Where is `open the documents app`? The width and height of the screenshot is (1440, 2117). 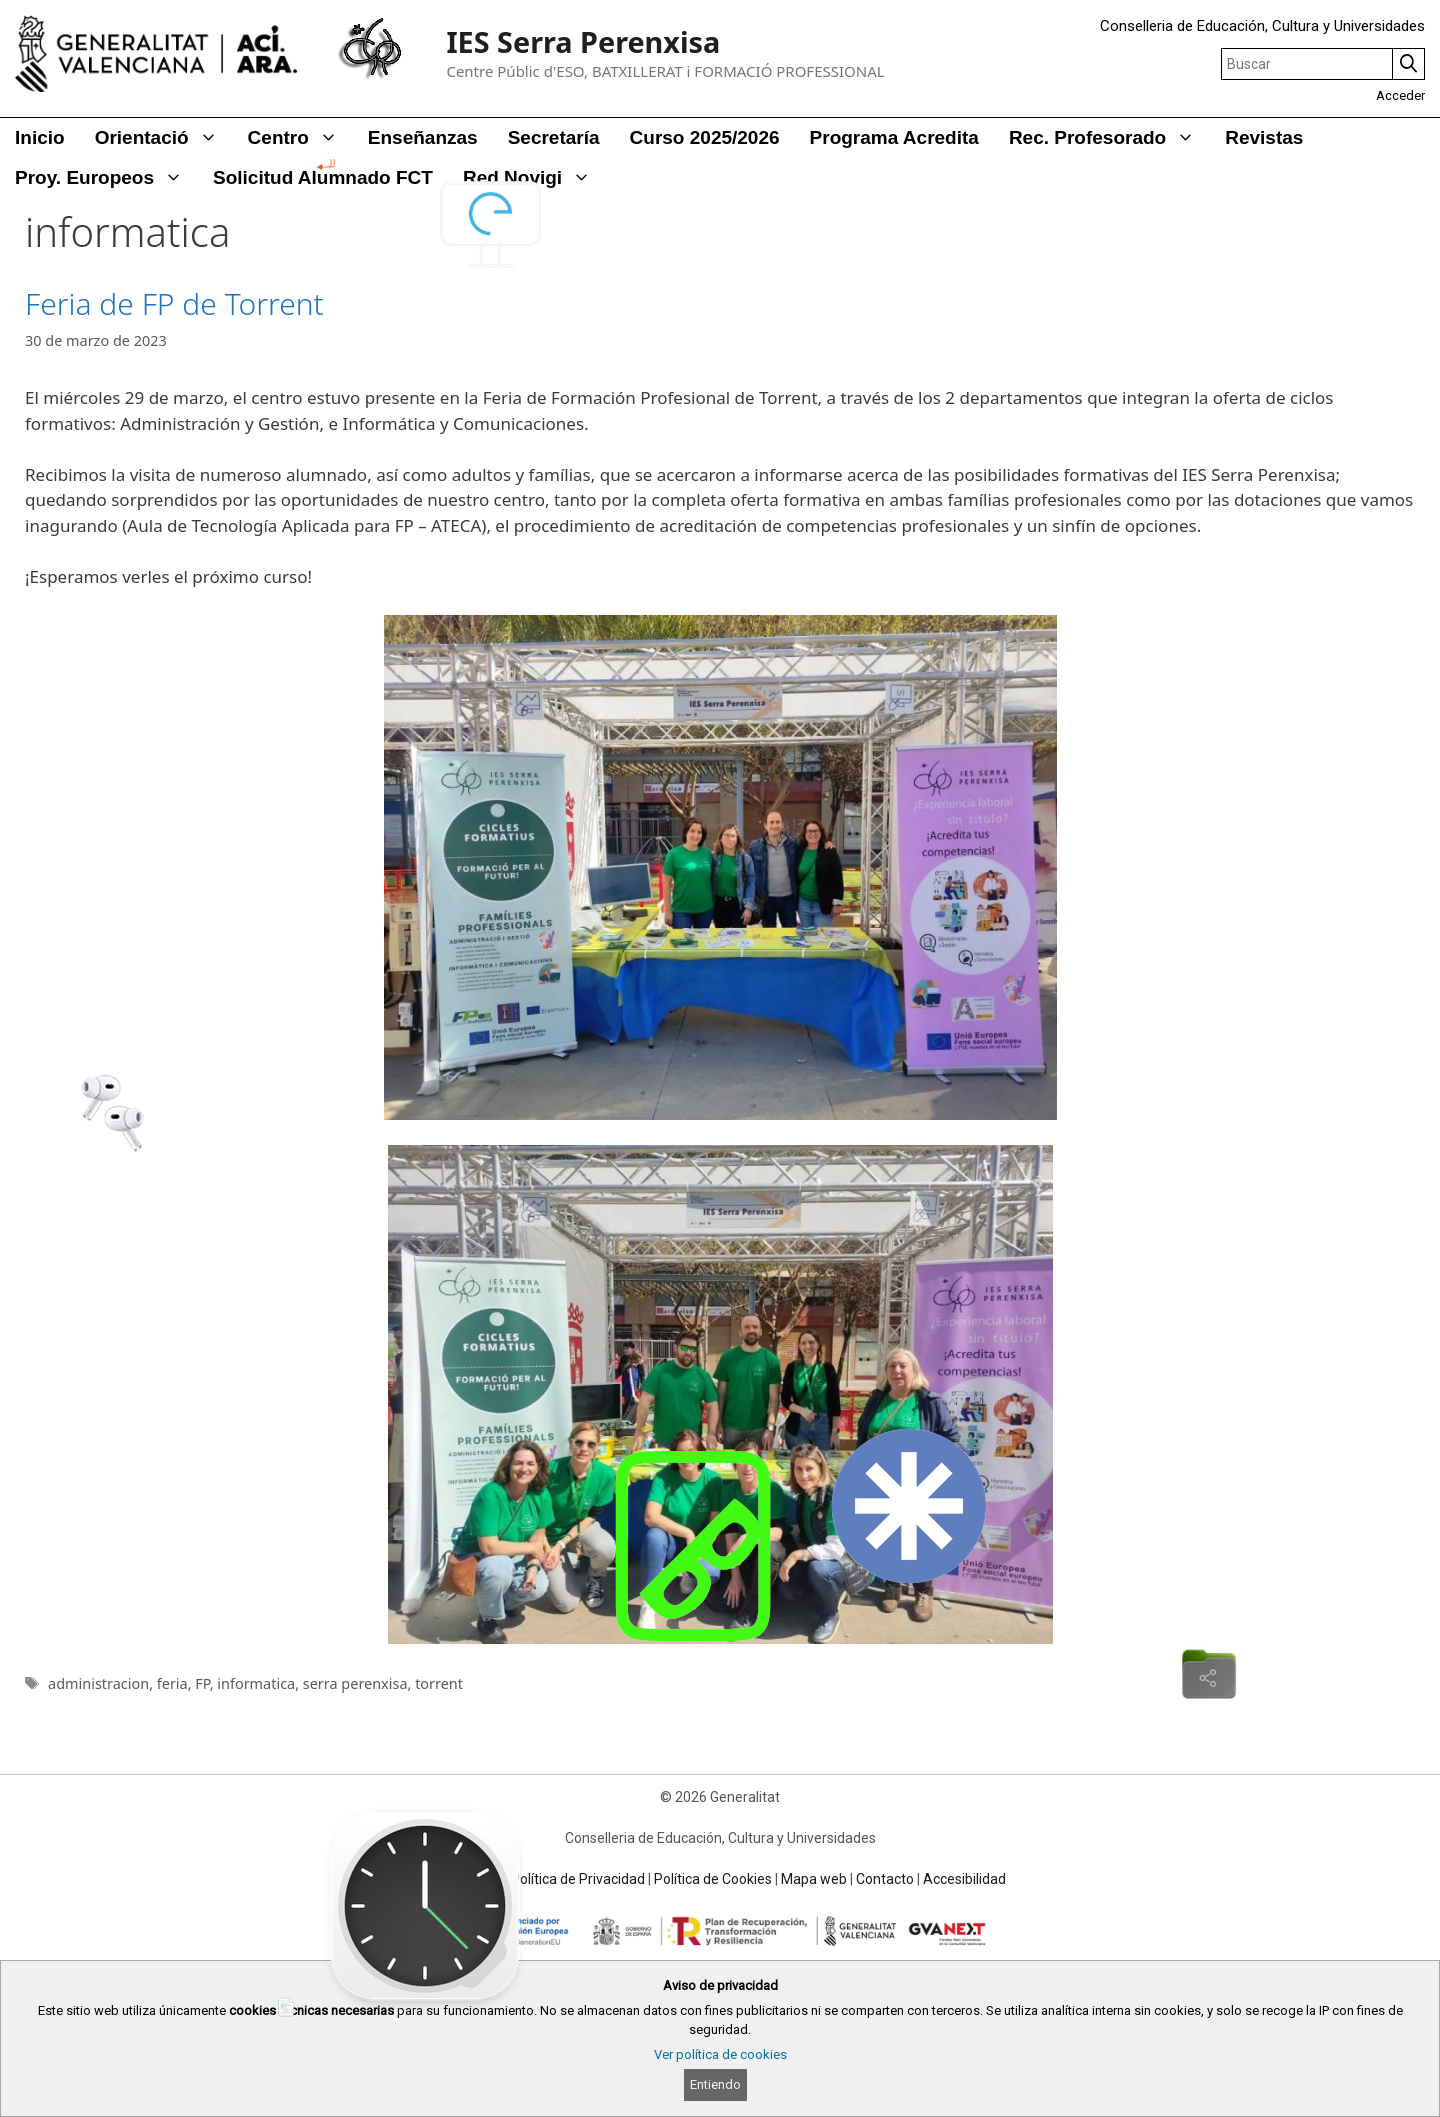
open the documents app is located at coordinates (699, 1546).